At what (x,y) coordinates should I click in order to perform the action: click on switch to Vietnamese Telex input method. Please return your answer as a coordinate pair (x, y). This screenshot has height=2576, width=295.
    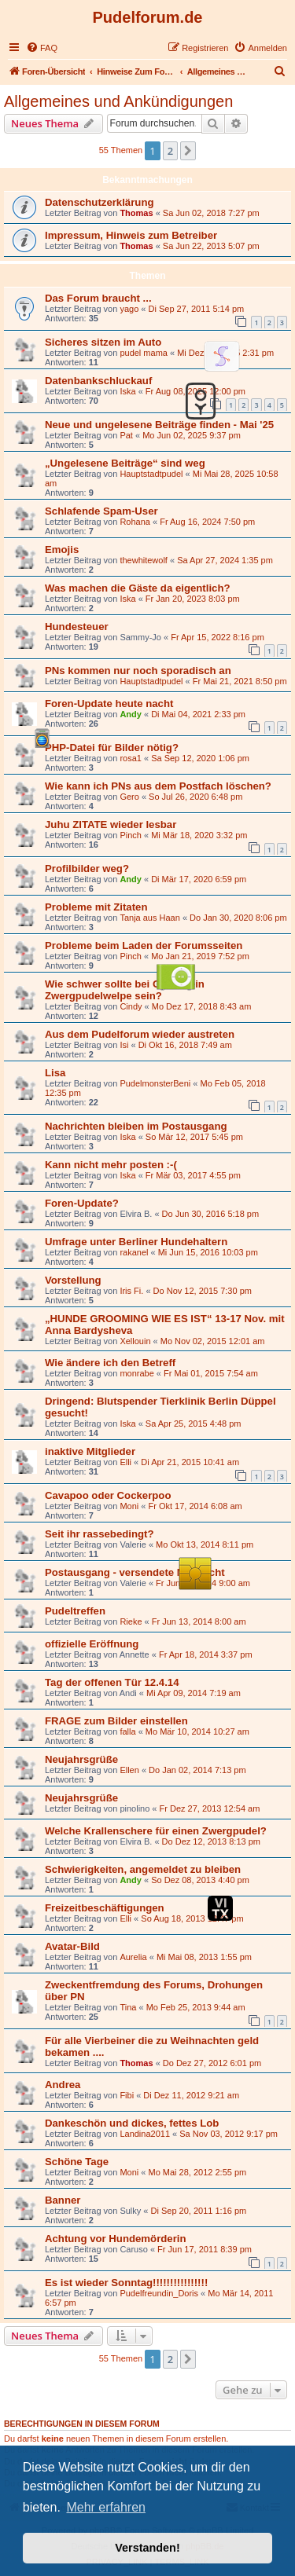
    Looking at the image, I should click on (220, 1908).